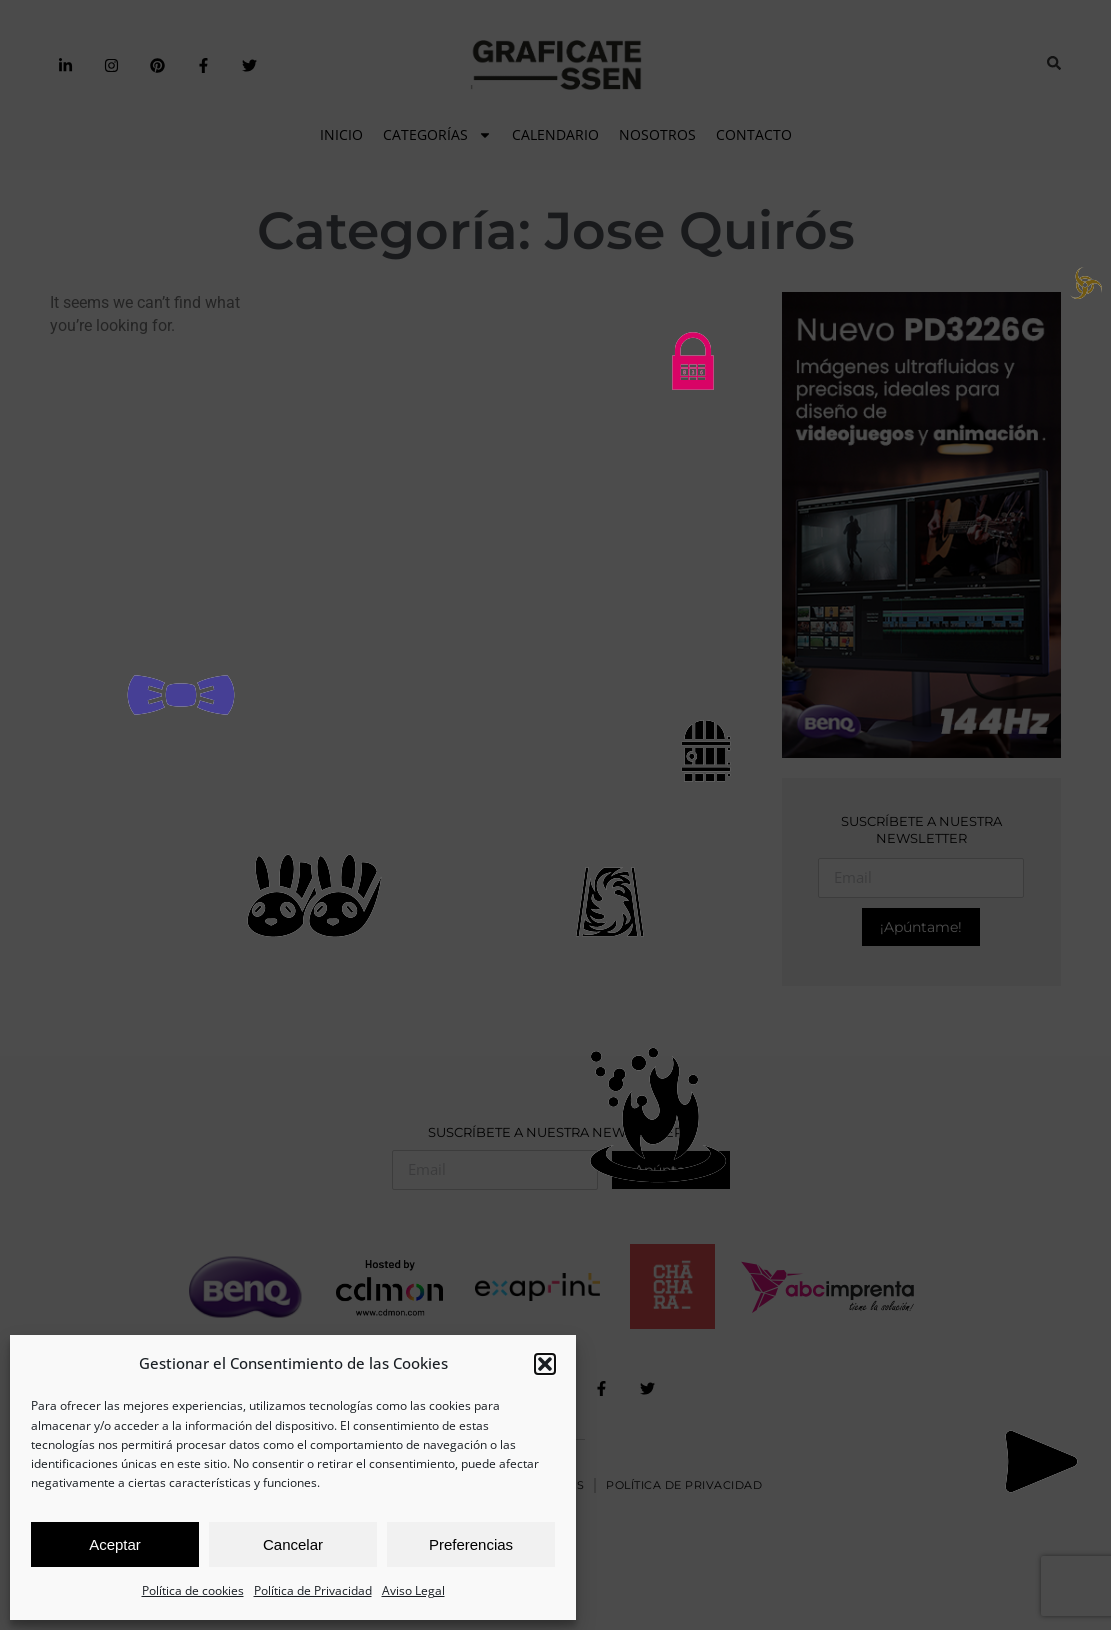 Image resolution: width=1111 pixels, height=1630 pixels. I want to click on select formal or dressy attire option, so click(181, 695).